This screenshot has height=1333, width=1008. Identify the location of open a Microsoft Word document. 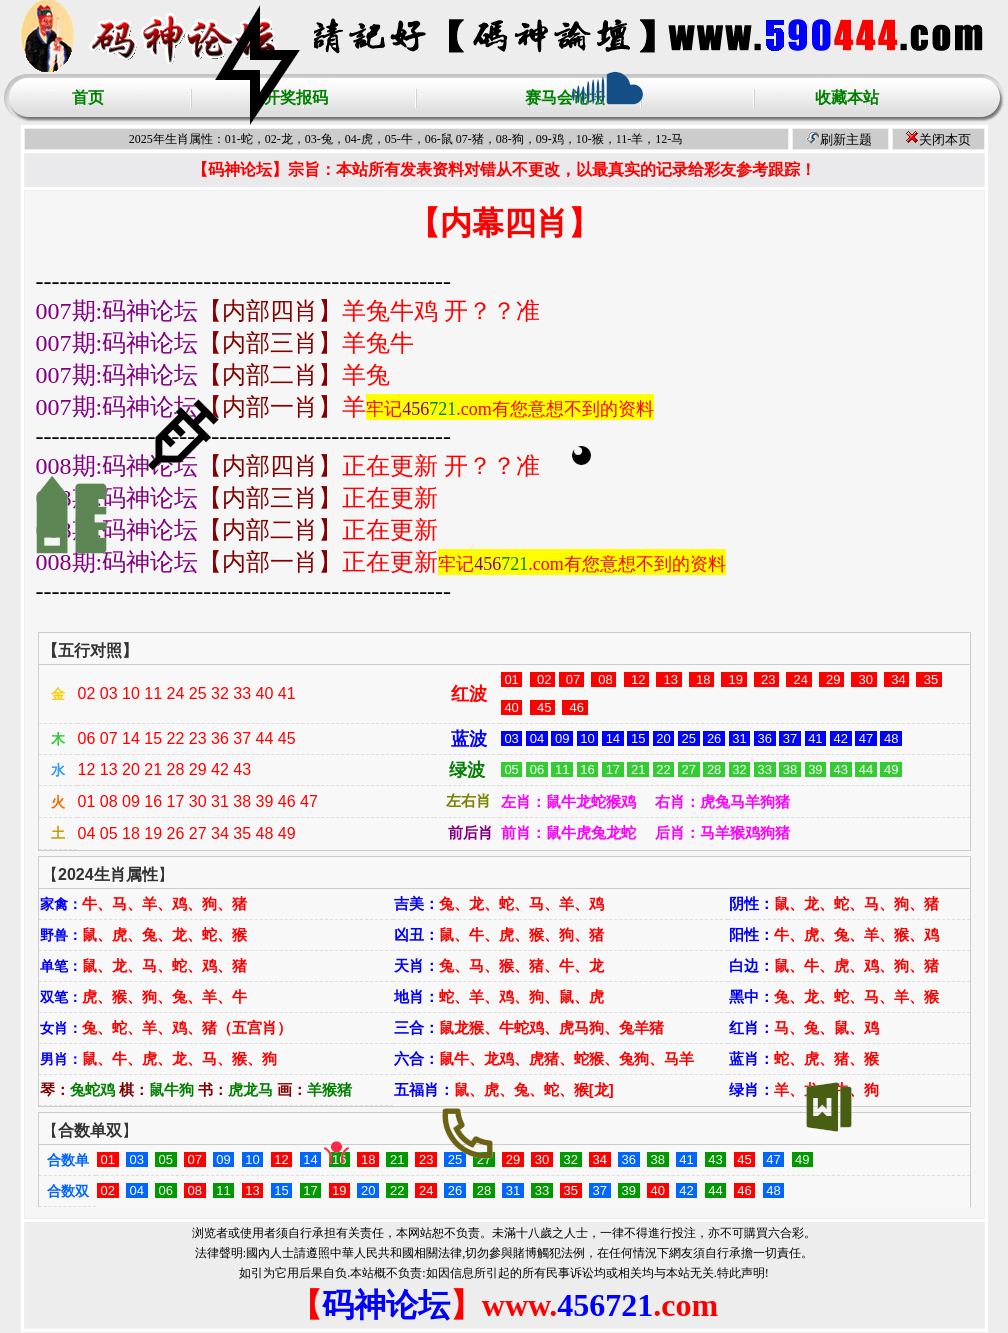
(829, 1107).